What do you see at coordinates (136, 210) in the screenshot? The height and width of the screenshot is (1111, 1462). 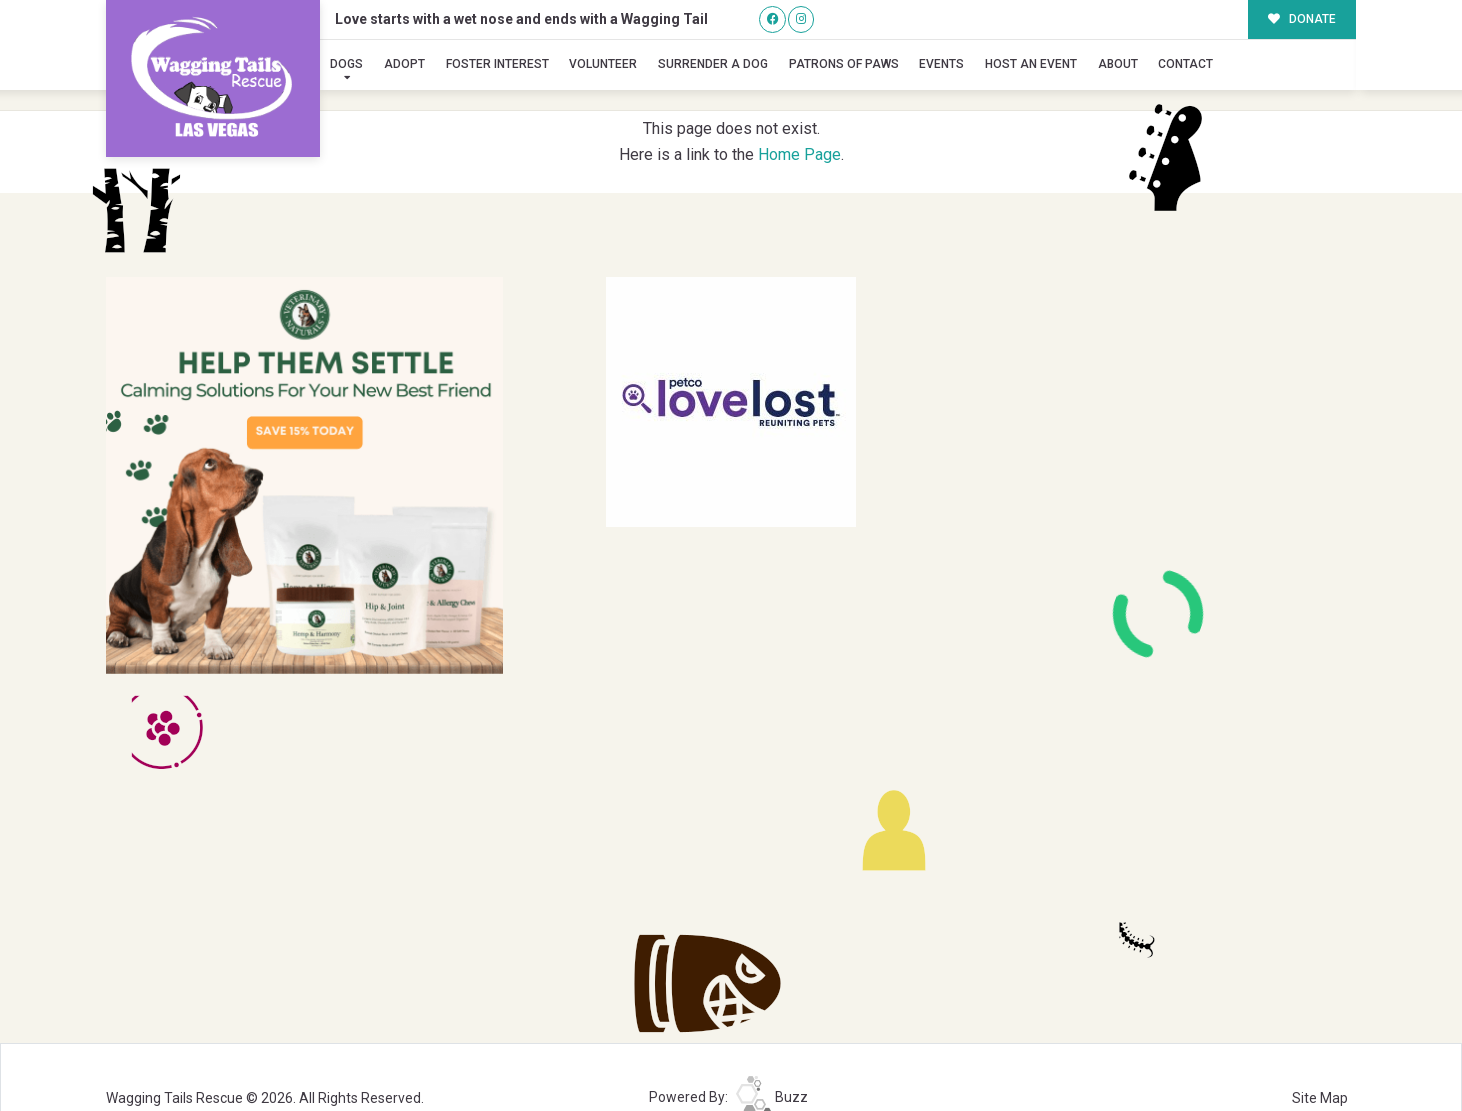 I see `access forest or nature-themed game area` at bounding box center [136, 210].